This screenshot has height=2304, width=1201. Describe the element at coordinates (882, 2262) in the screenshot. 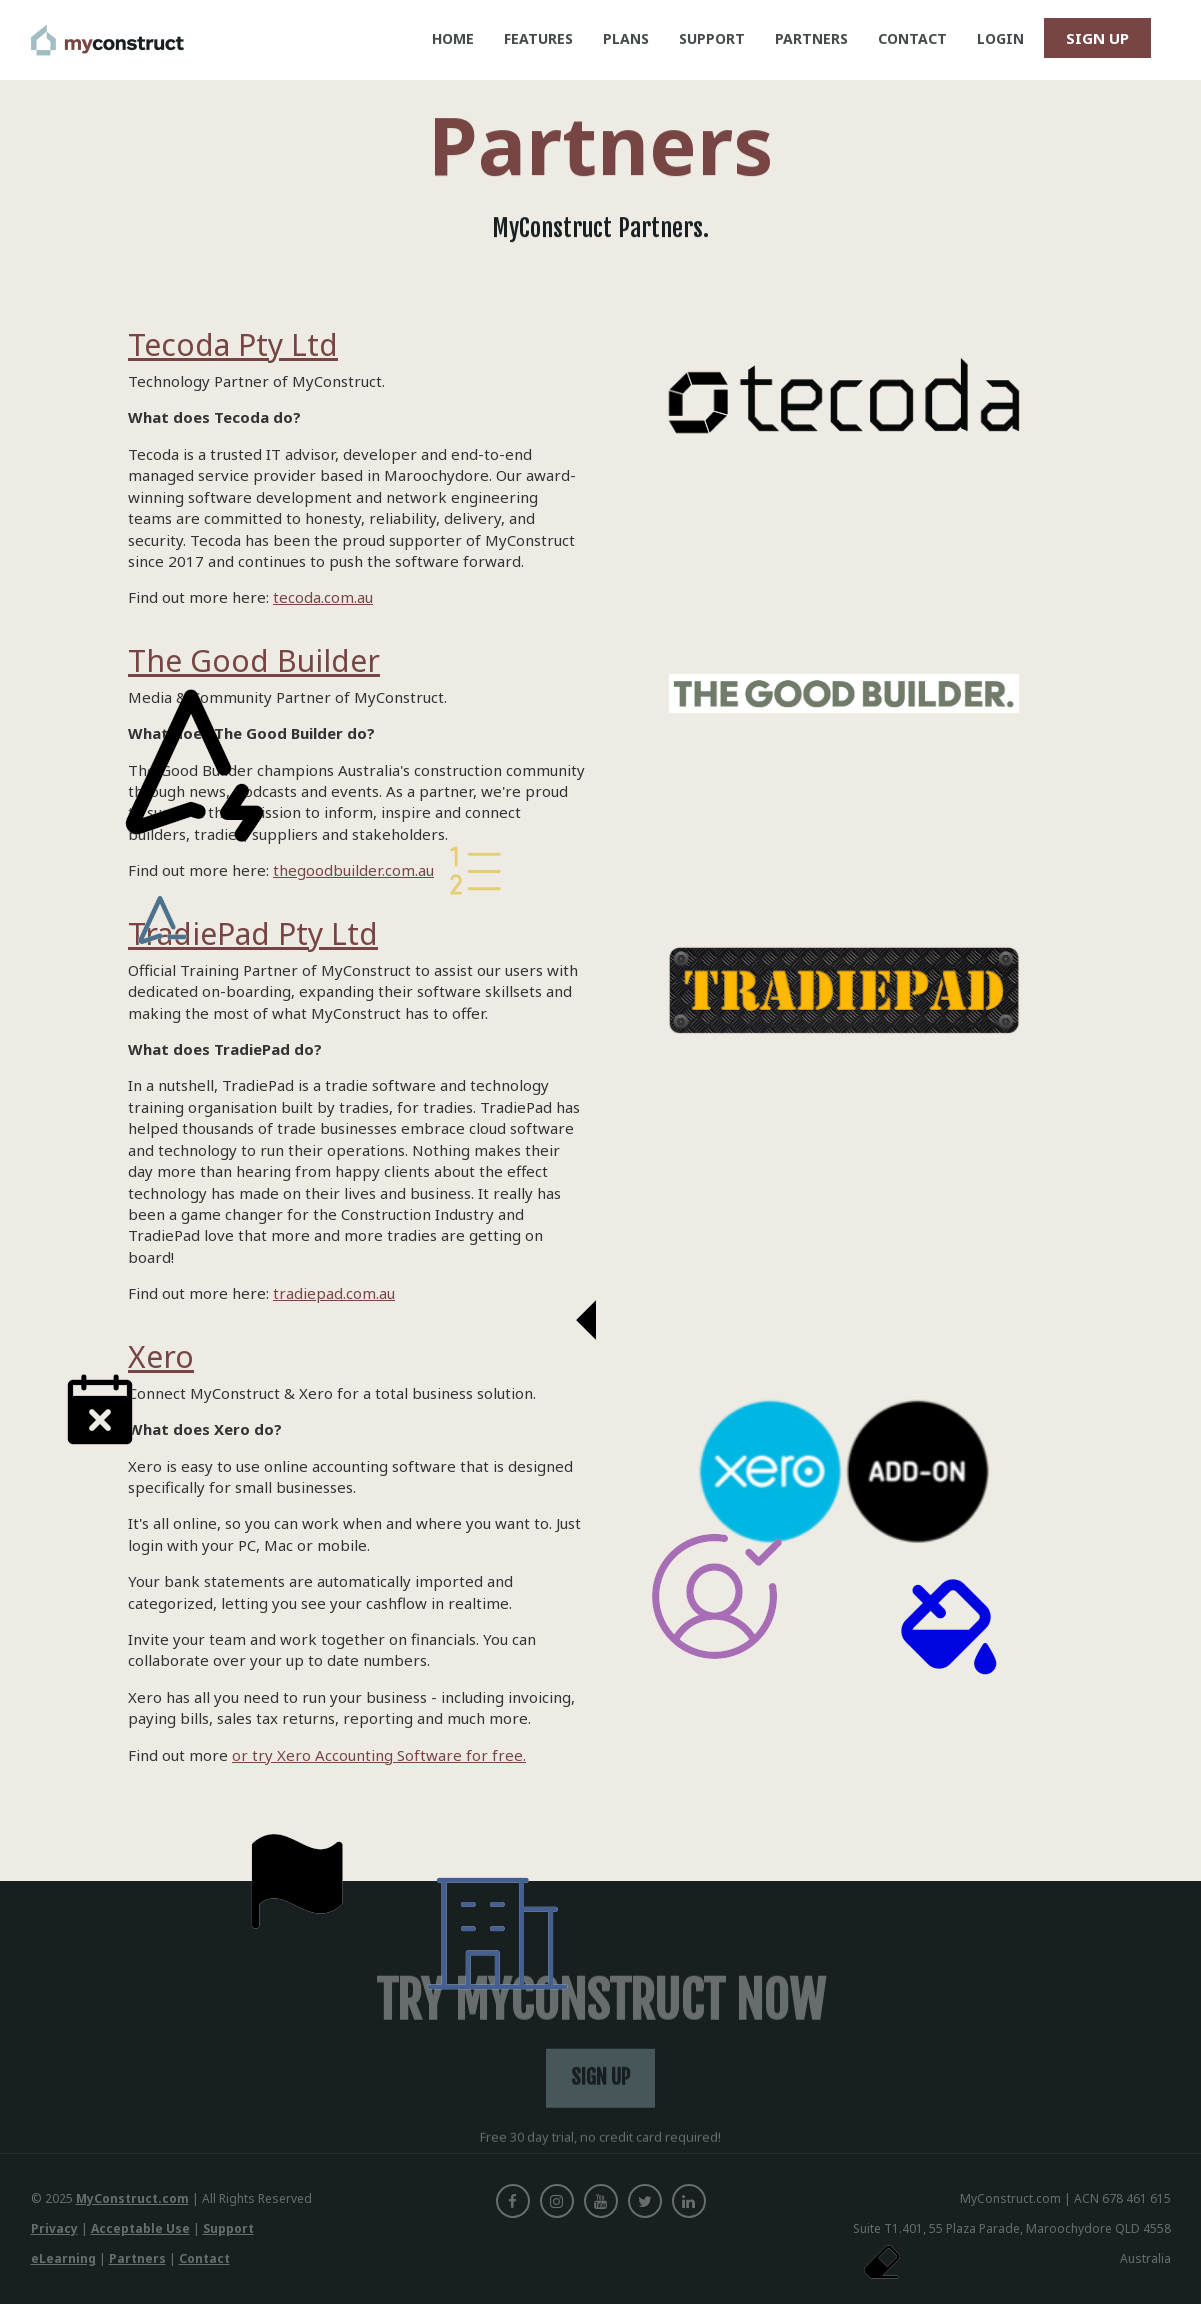

I see `erase or clear content` at that location.